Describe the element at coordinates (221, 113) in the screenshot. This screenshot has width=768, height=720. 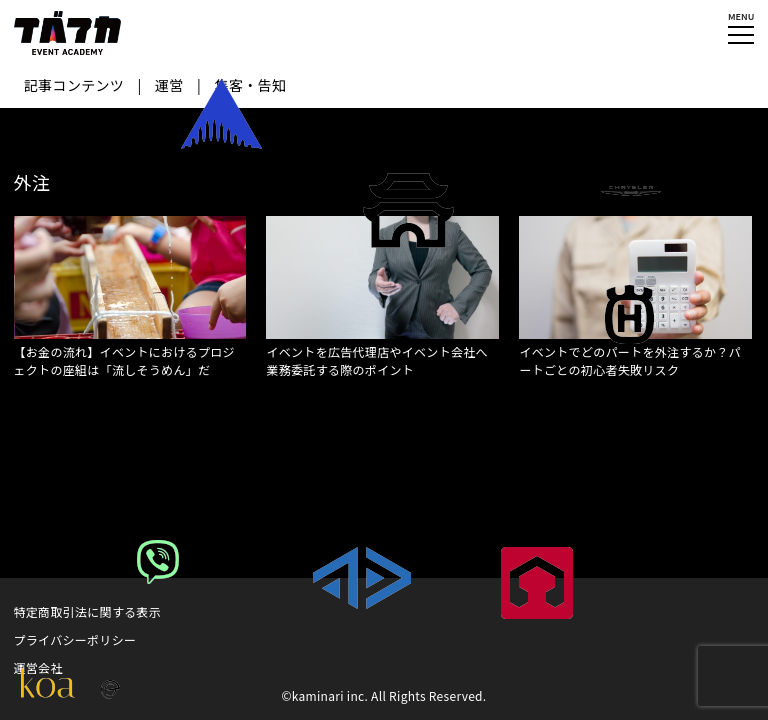
I see `launch ardour digital audio workstation` at that location.